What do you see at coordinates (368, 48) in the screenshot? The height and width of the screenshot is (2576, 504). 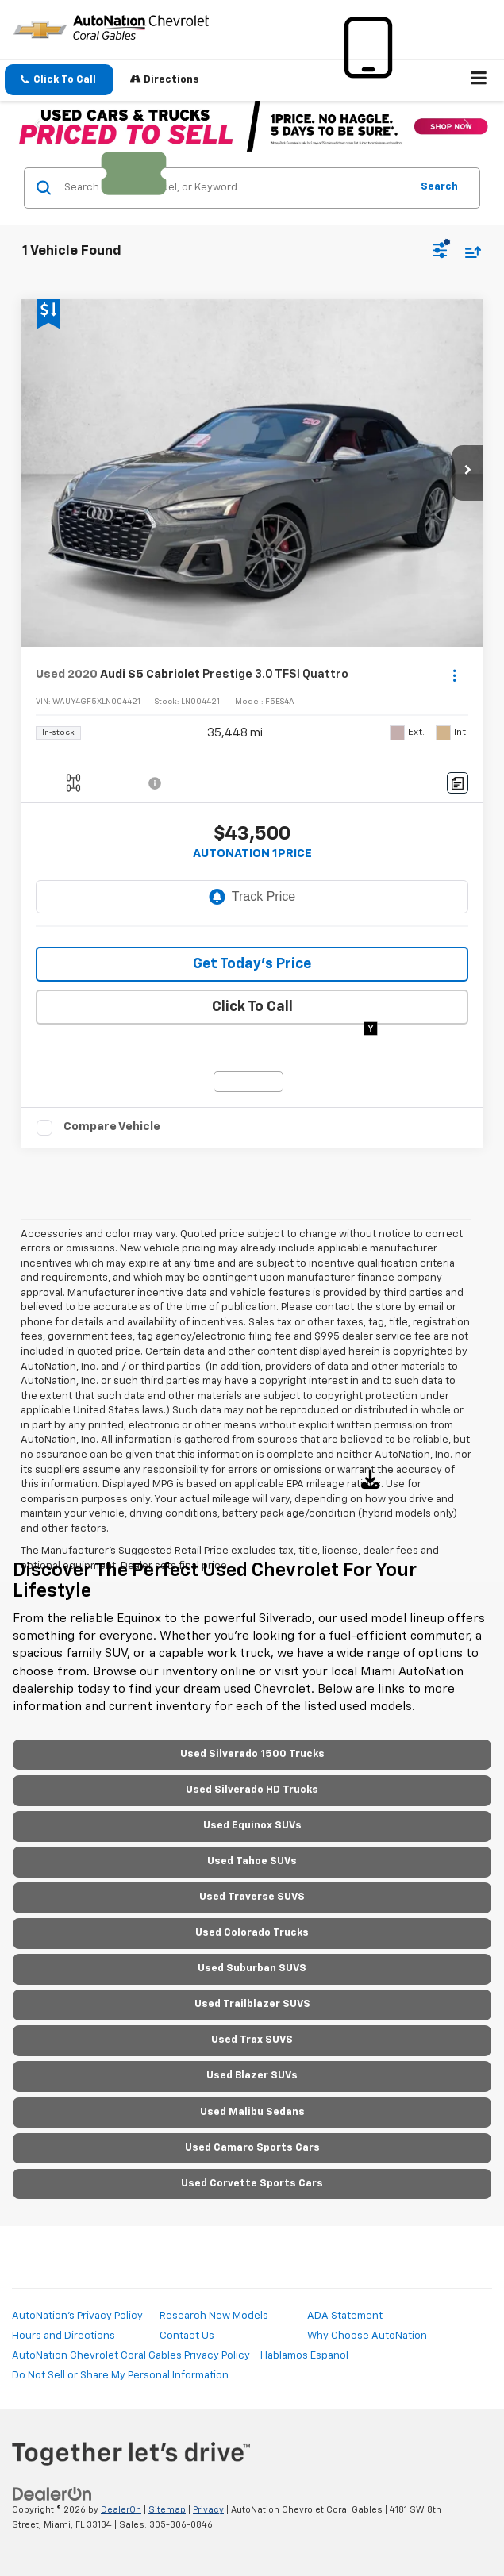 I see `view on tablet device` at bounding box center [368, 48].